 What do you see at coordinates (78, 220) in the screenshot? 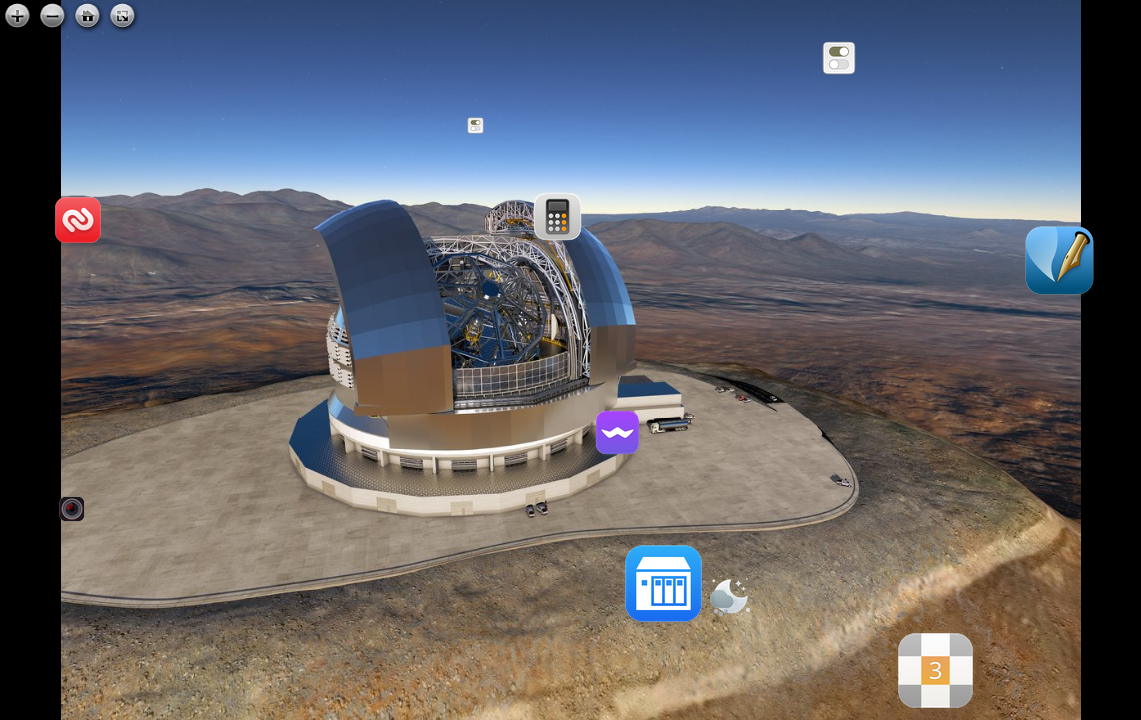
I see `open authy for two-factor authentication codes` at bounding box center [78, 220].